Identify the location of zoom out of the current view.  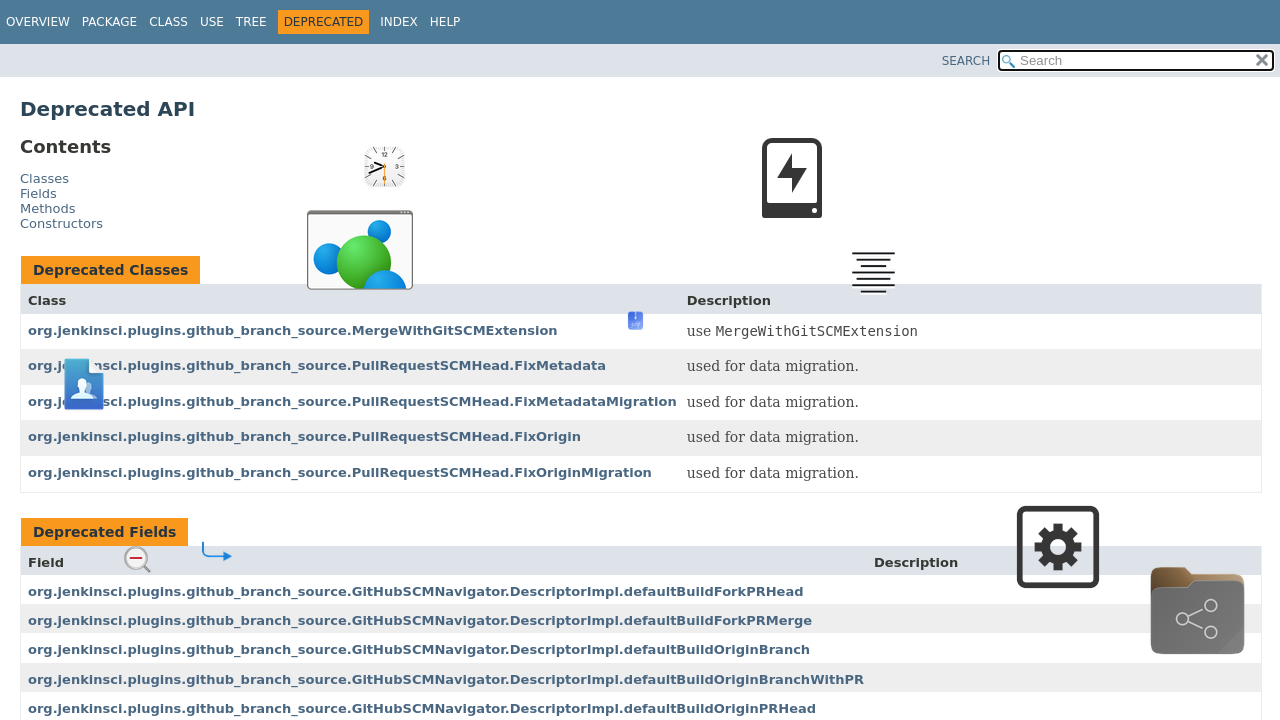
(137, 559).